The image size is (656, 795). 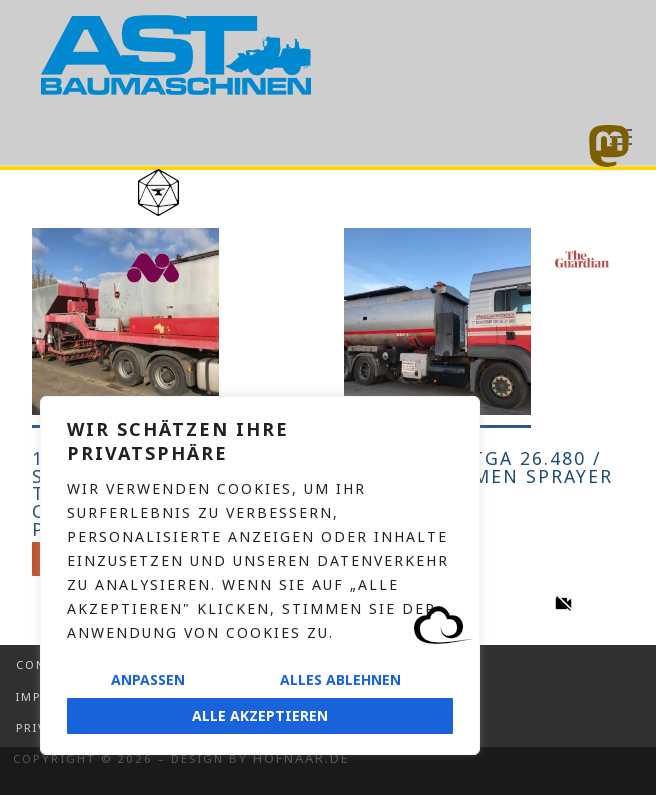 What do you see at coordinates (582, 259) in the screenshot?
I see `open The Guardian news app` at bounding box center [582, 259].